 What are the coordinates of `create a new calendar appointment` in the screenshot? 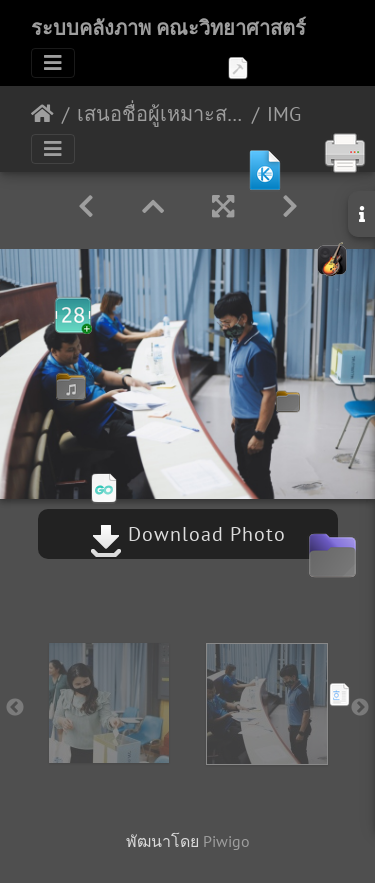 It's located at (73, 315).